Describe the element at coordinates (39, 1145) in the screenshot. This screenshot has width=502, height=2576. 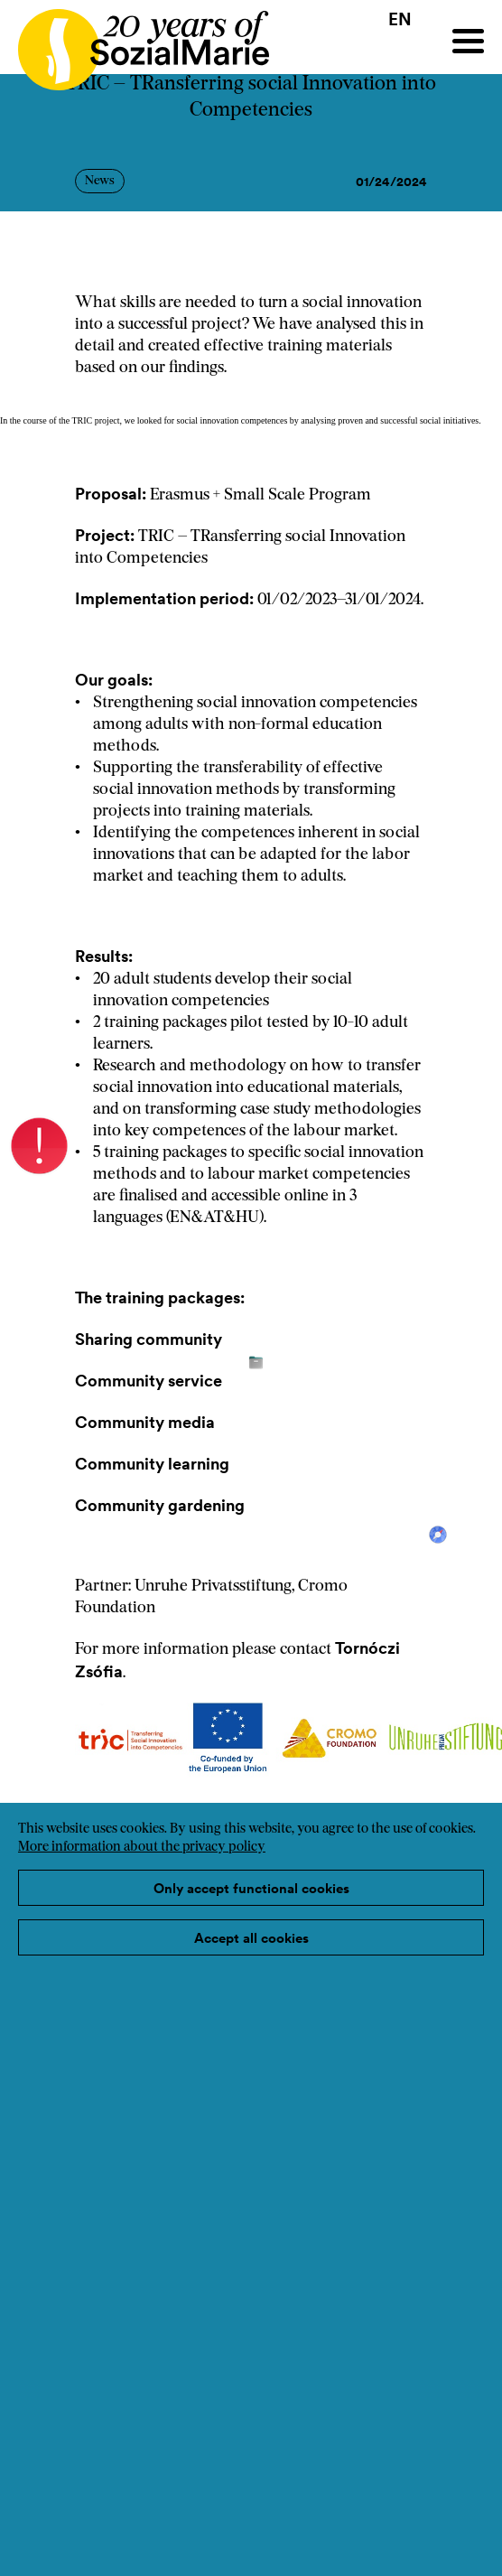
I see `report a system crash or error` at that location.